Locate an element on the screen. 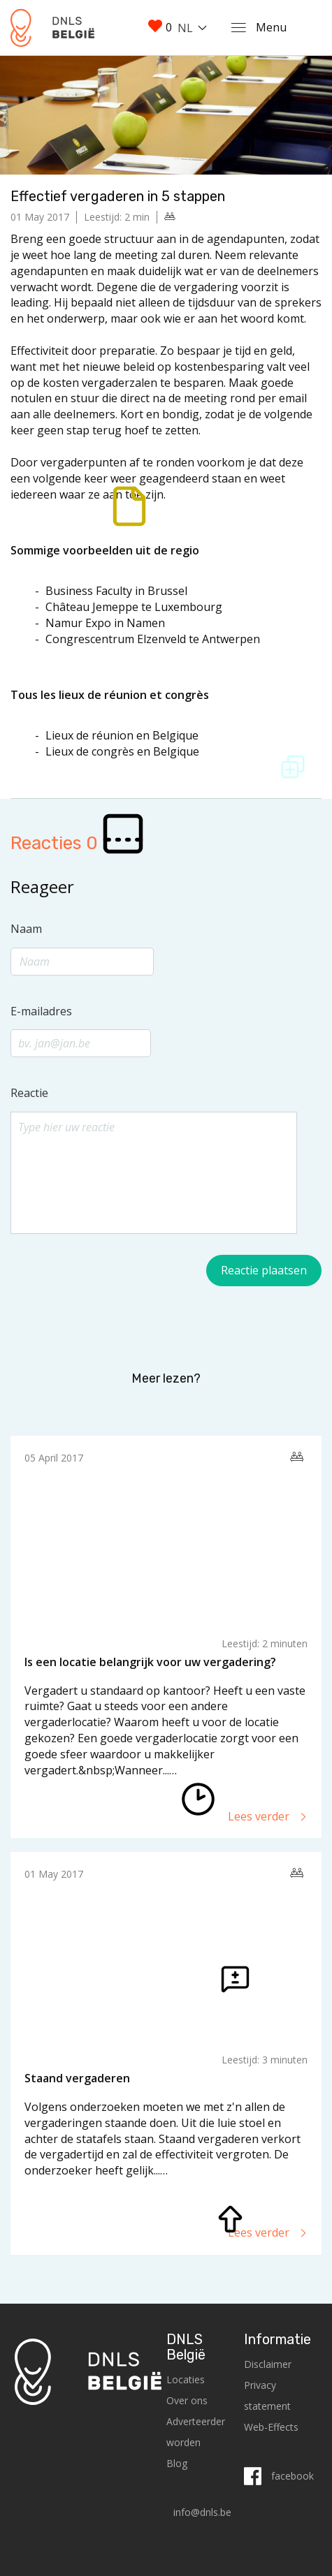  compare or show differences between messages is located at coordinates (235, 1978).